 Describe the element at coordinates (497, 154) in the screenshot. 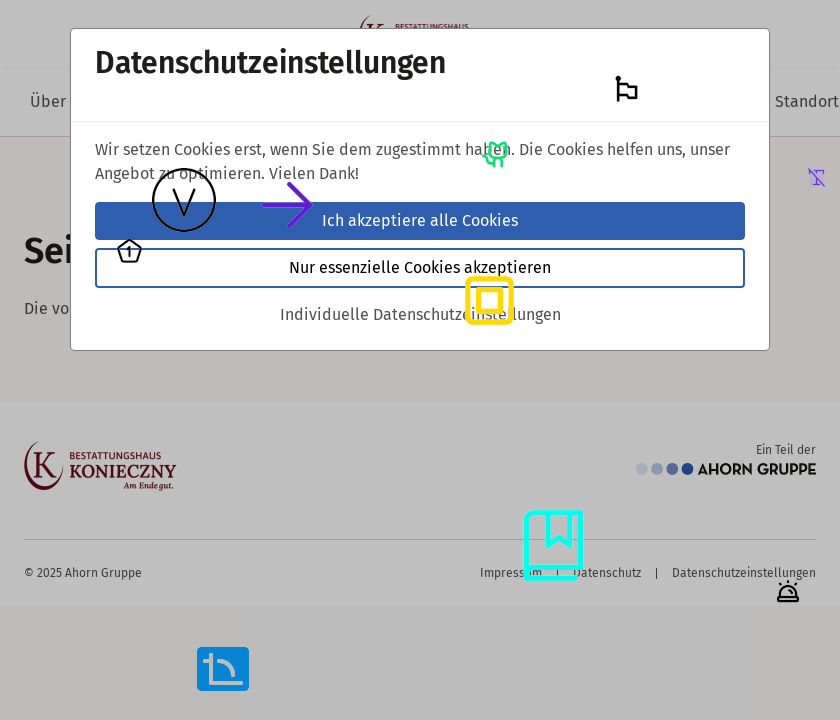

I see `visit github repository` at that location.